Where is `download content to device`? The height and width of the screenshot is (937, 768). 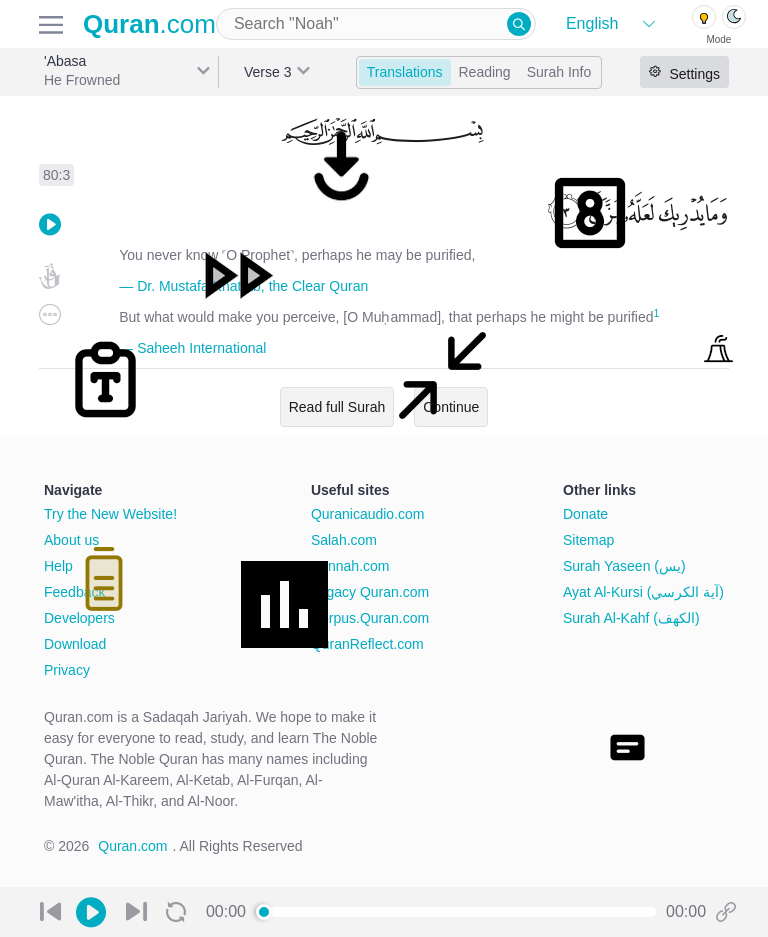 download content to device is located at coordinates (341, 163).